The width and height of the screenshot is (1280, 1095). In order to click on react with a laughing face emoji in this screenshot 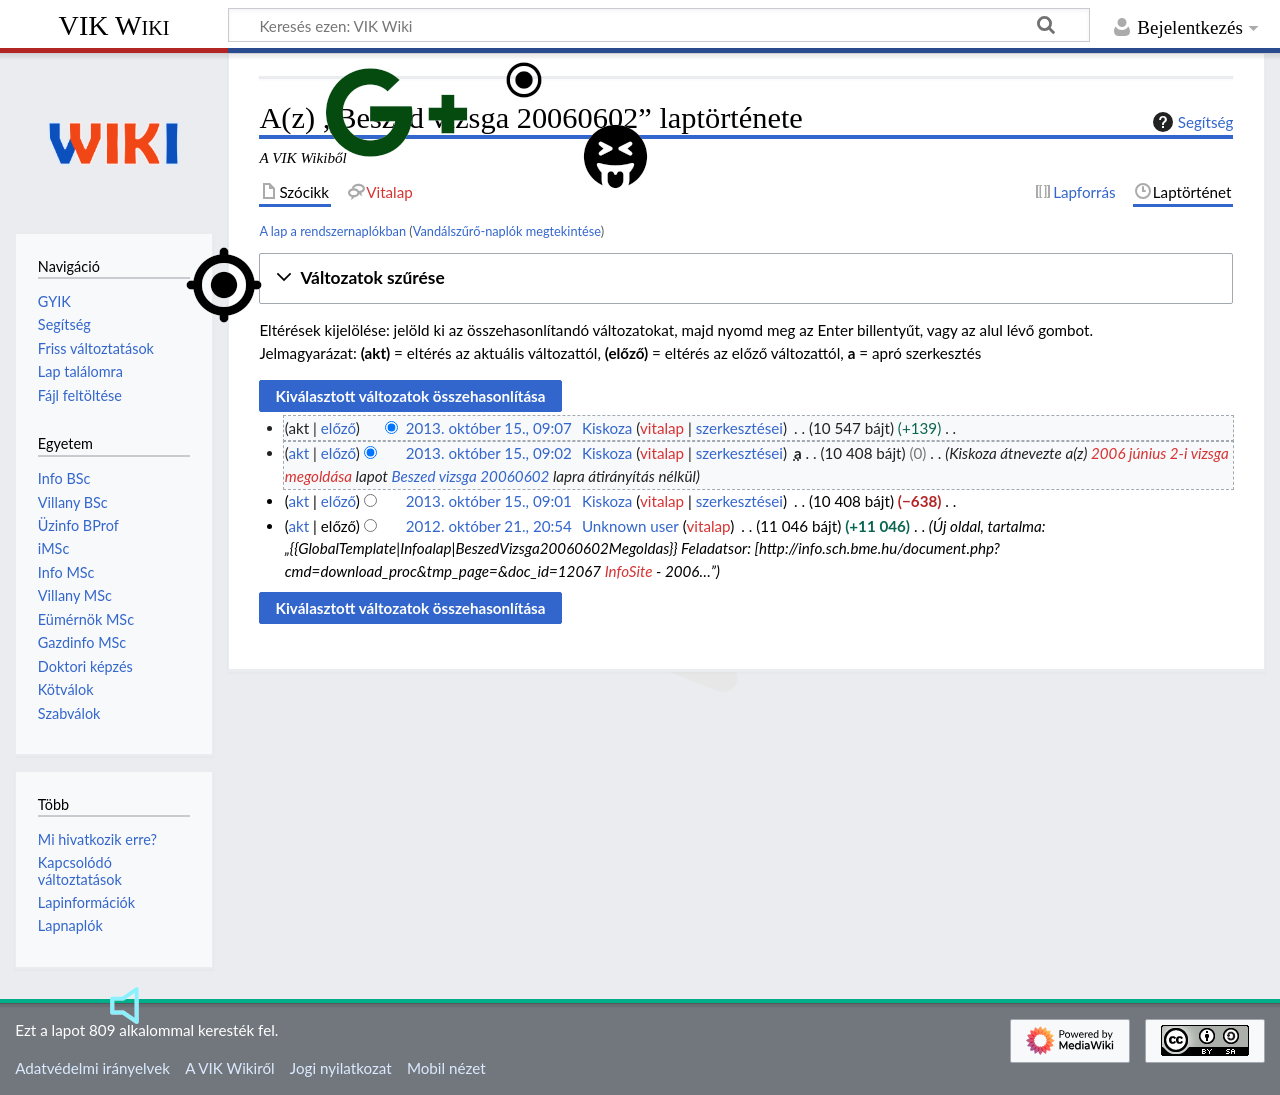, I will do `click(615, 156)`.